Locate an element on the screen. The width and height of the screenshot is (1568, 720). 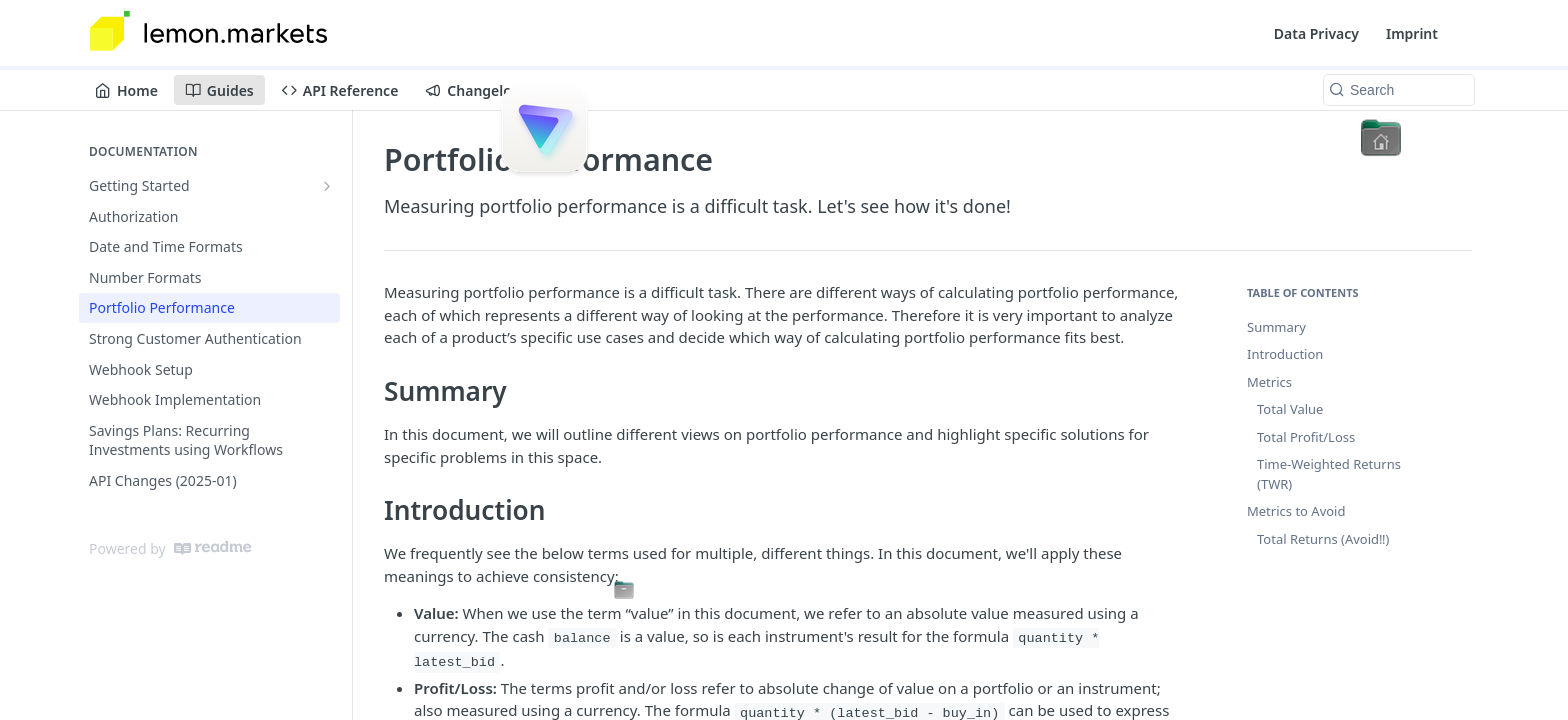
launch ProtonVPN application is located at coordinates (544, 130).